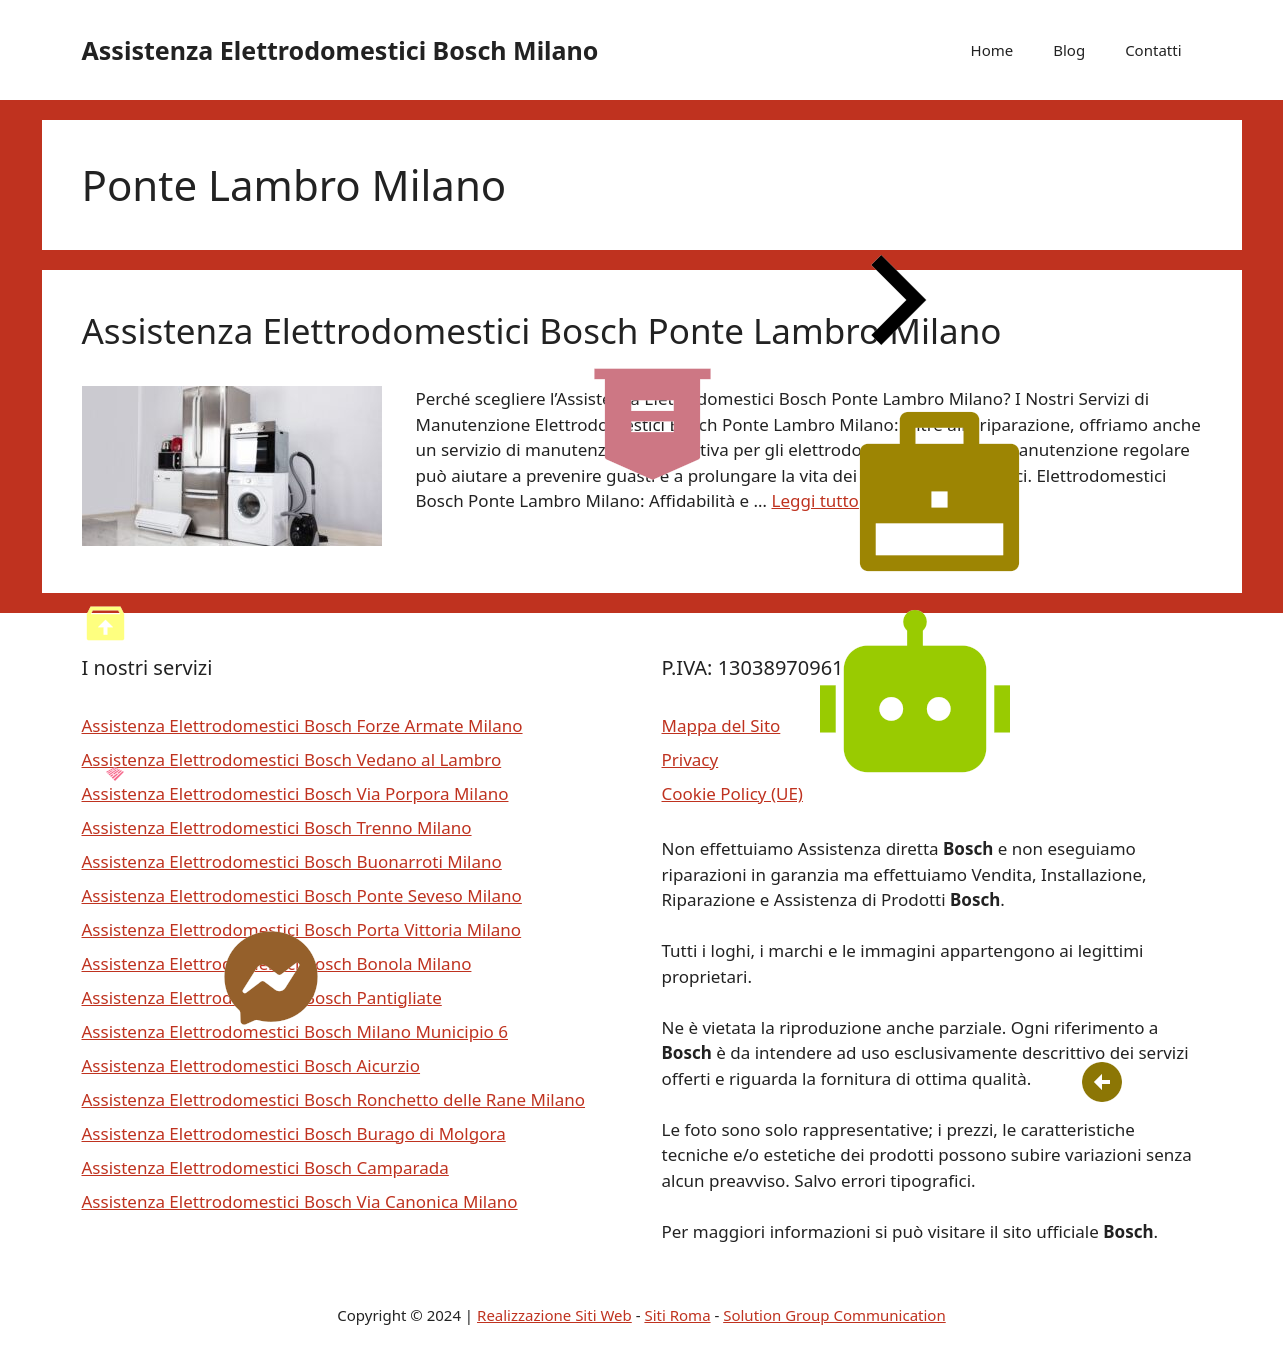 The width and height of the screenshot is (1283, 1347). What do you see at coordinates (915, 701) in the screenshot?
I see `access AI assistant or chatbot features` at bounding box center [915, 701].